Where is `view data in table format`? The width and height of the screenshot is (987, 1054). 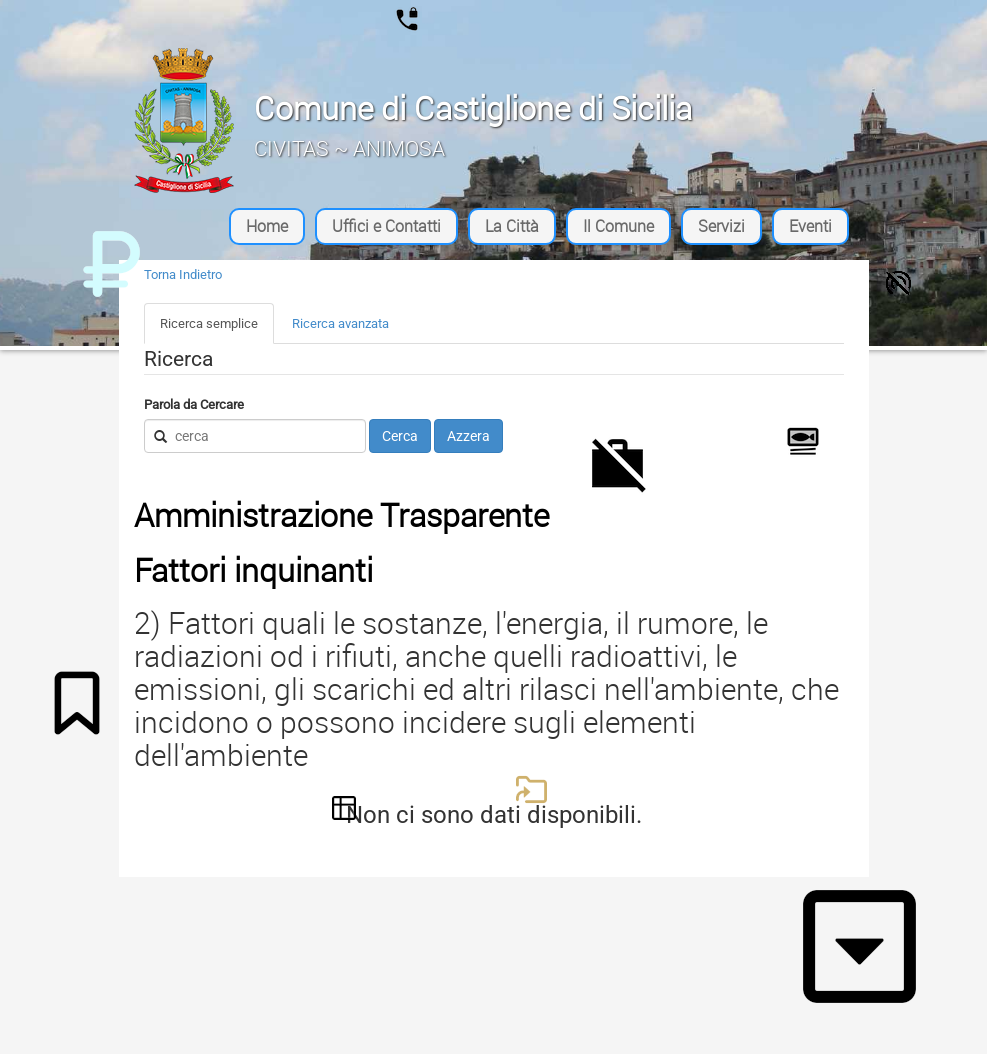 view data in table format is located at coordinates (344, 808).